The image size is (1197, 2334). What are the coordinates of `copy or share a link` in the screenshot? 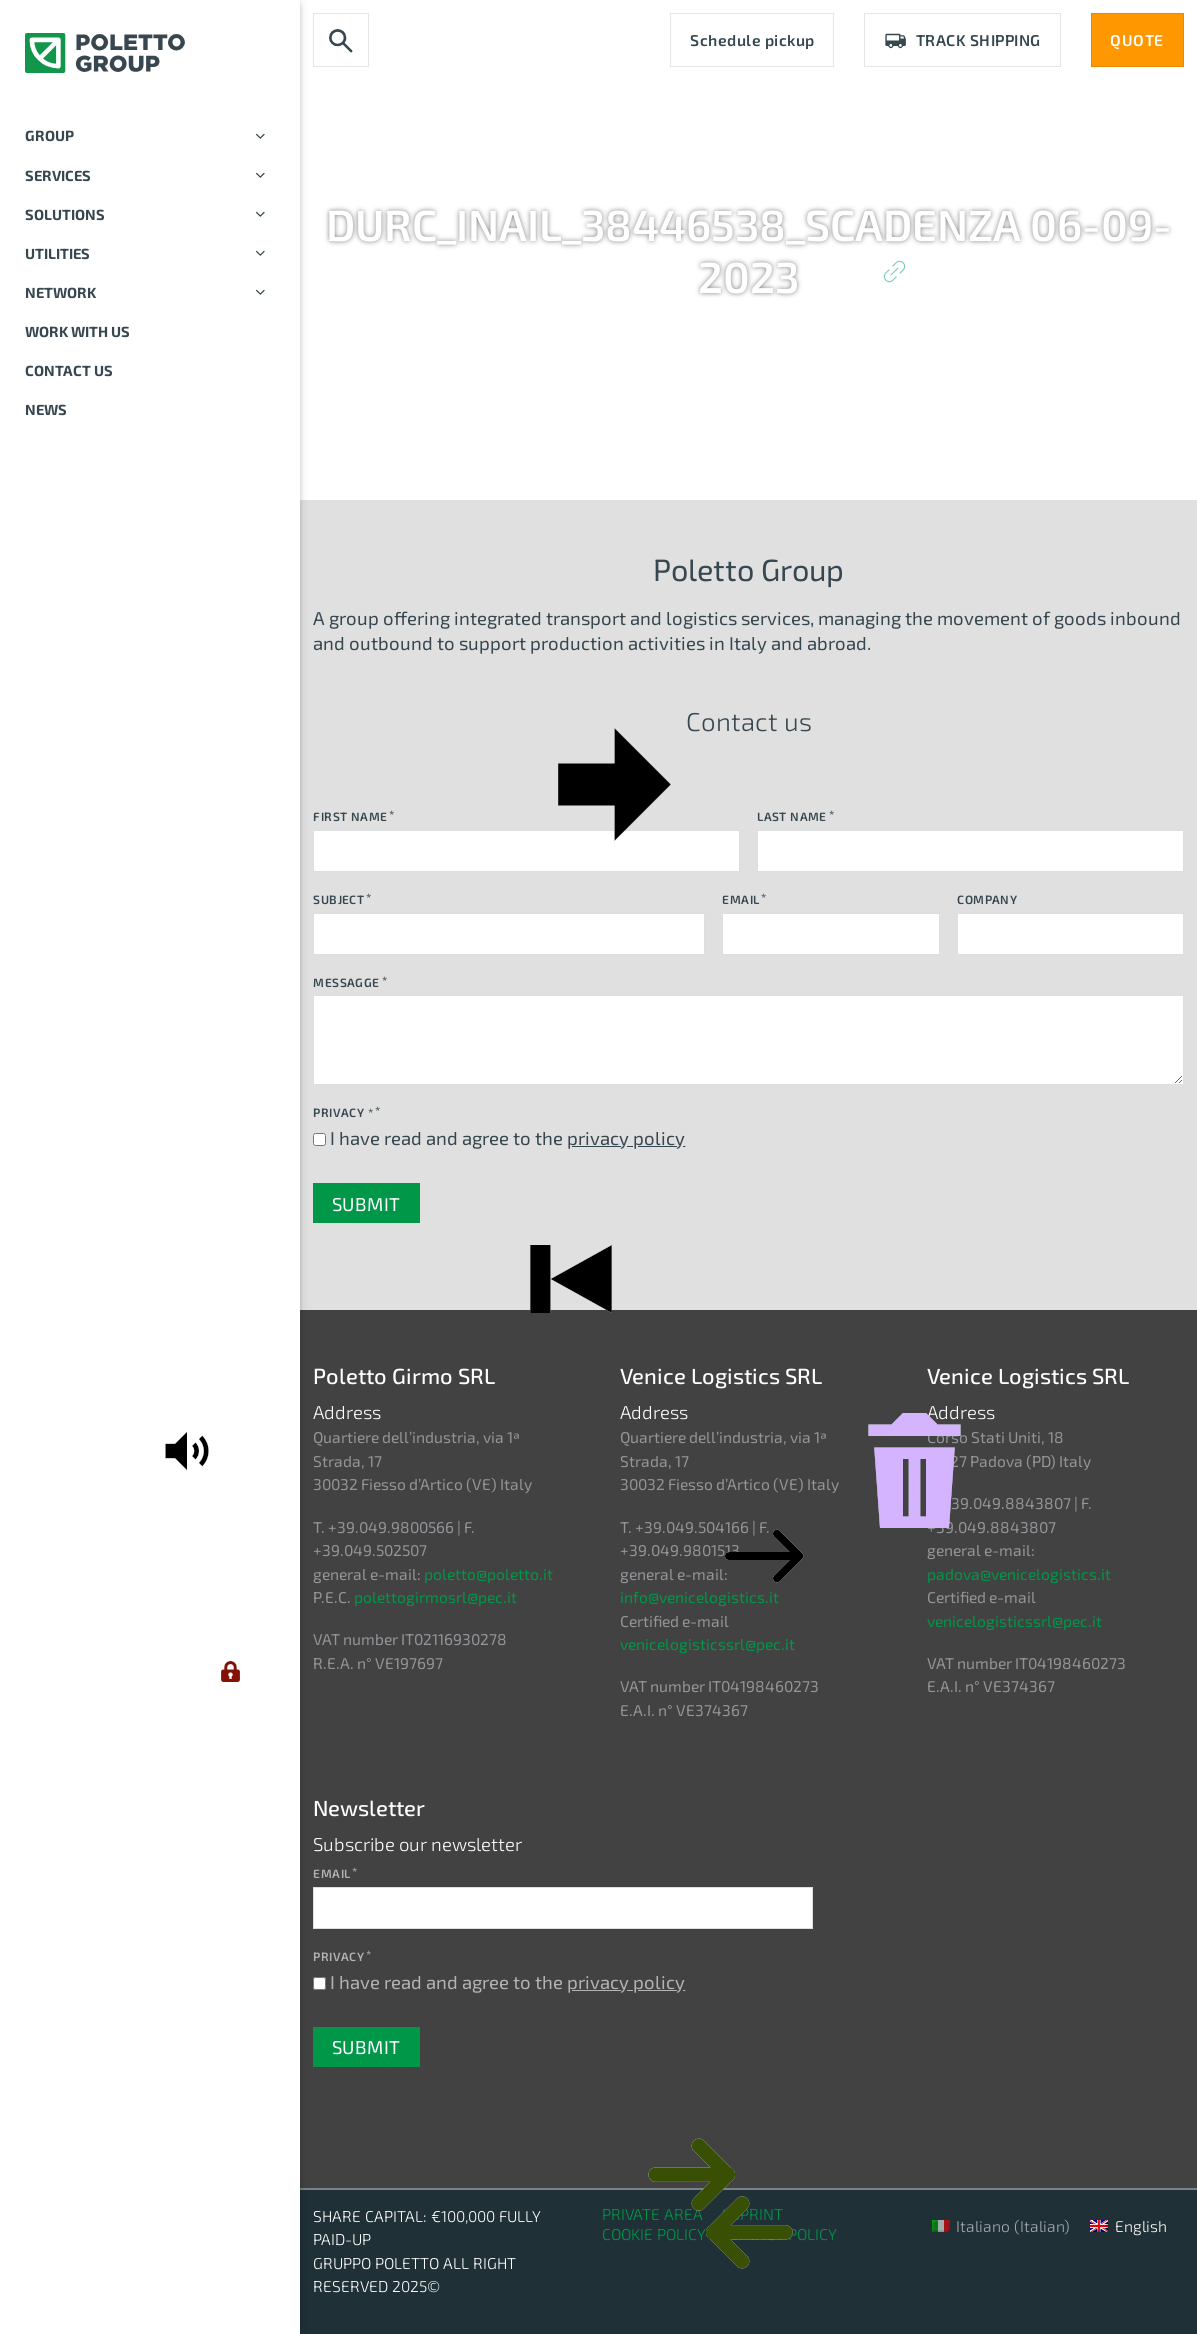 It's located at (894, 271).